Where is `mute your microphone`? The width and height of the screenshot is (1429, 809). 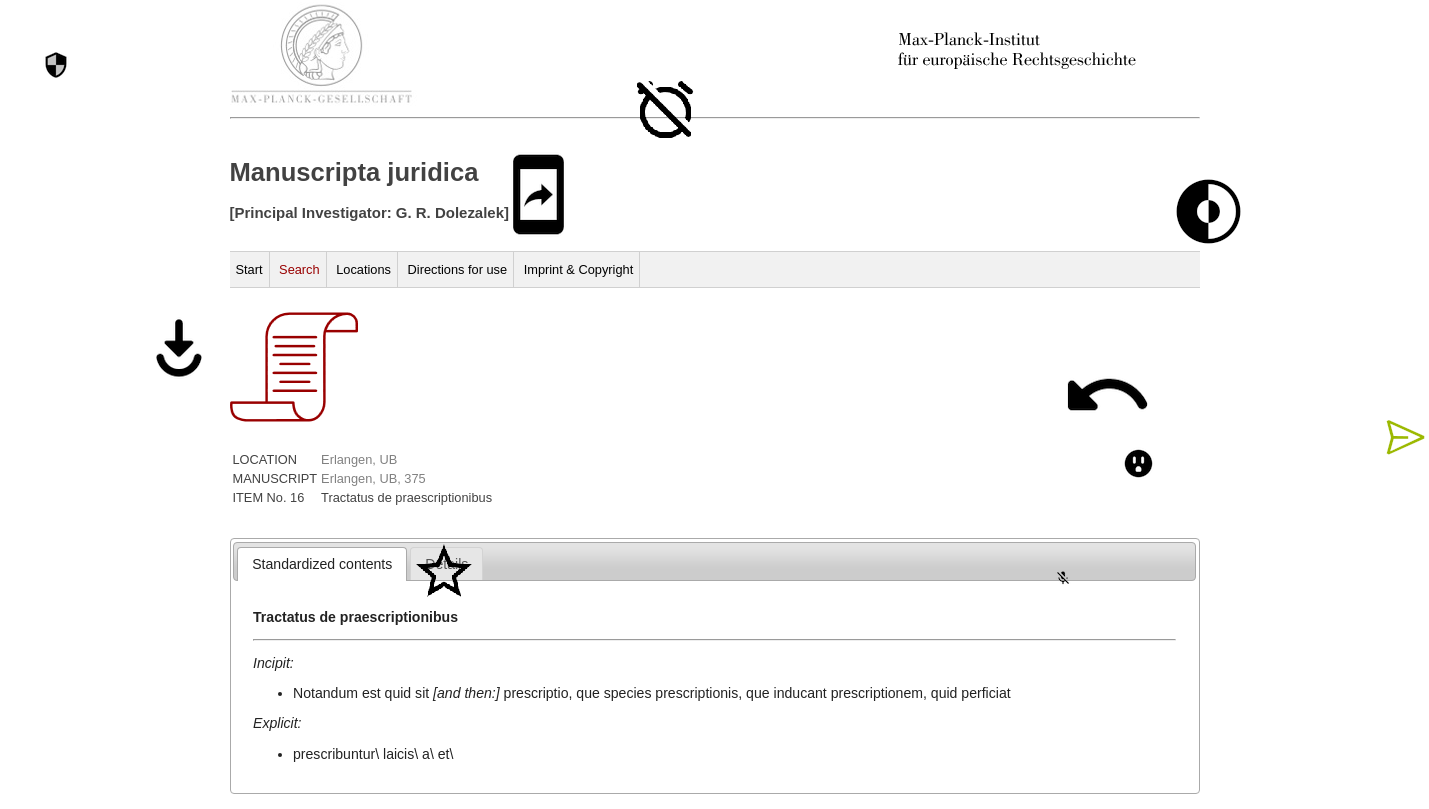 mute your microphone is located at coordinates (1063, 578).